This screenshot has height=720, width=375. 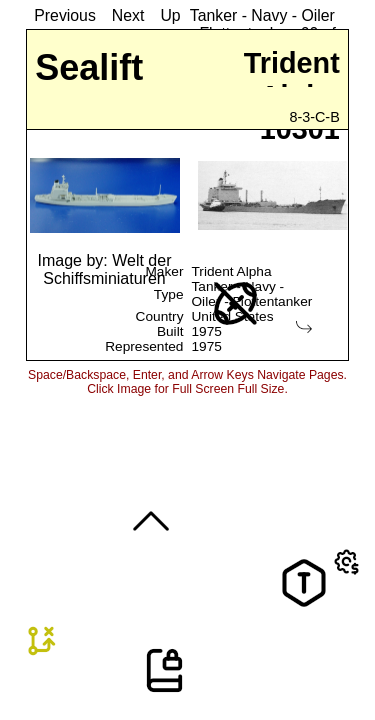 I want to click on access payment or billing settings, so click(x=346, y=561).